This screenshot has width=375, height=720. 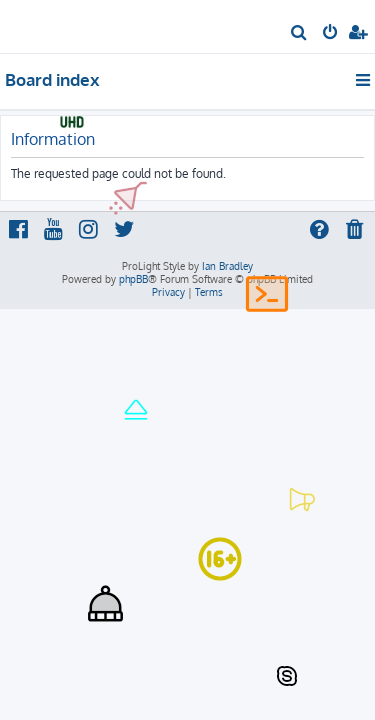 What do you see at coordinates (301, 500) in the screenshot?
I see `make an announcement or broadcast` at bounding box center [301, 500].